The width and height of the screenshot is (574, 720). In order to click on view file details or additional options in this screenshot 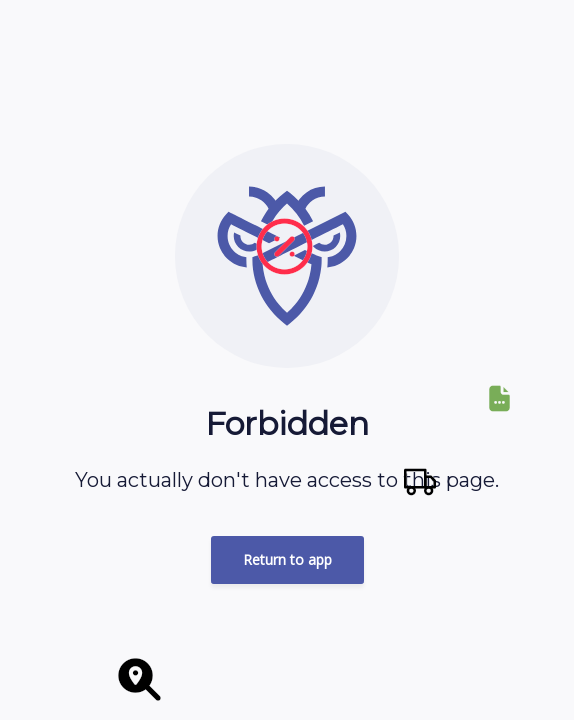, I will do `click(499, 398)`.